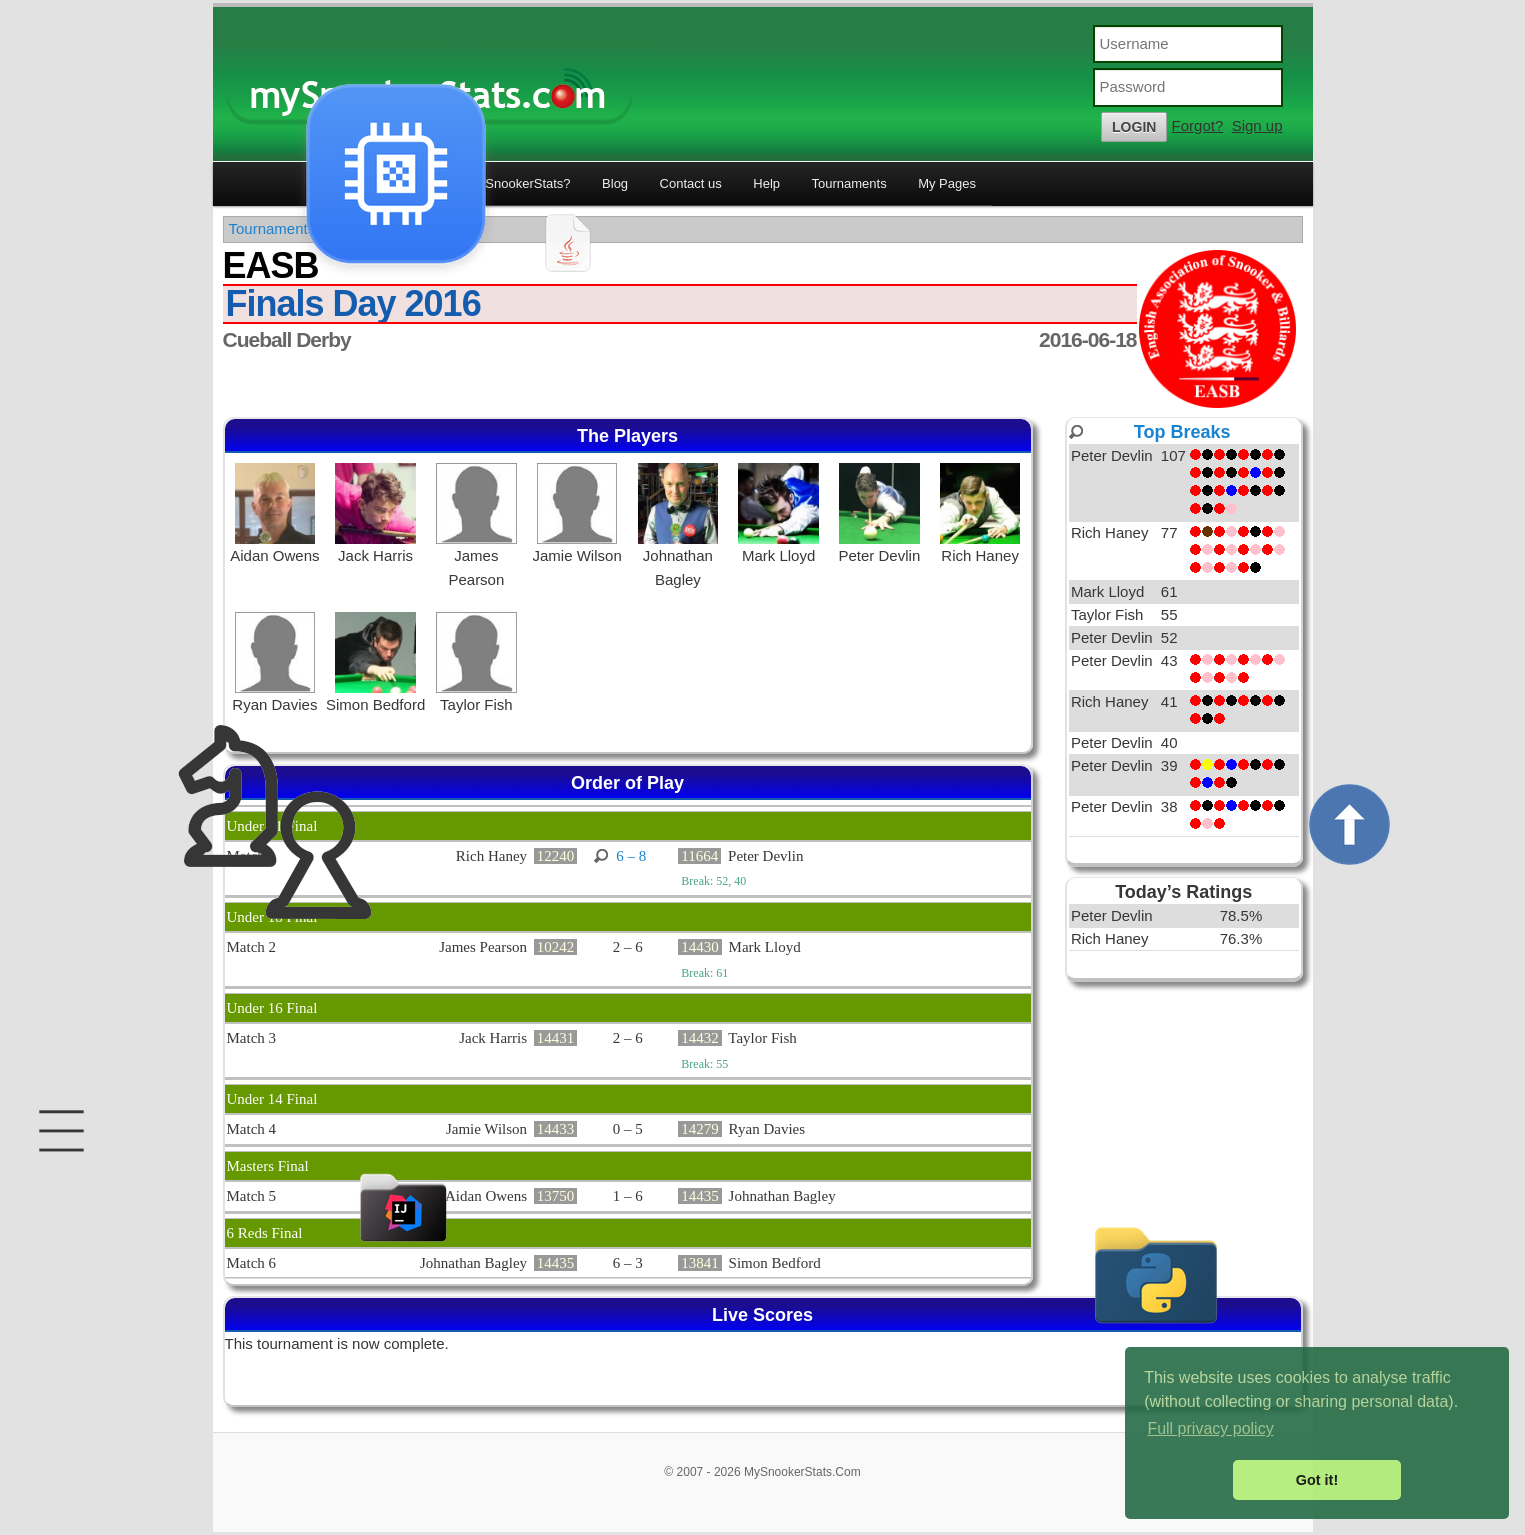 The image size is (1525, 1535). What do you see at coordinates (275, 822) in the screenshot?
I see `open chess game application` at bounding box center [275, 822].